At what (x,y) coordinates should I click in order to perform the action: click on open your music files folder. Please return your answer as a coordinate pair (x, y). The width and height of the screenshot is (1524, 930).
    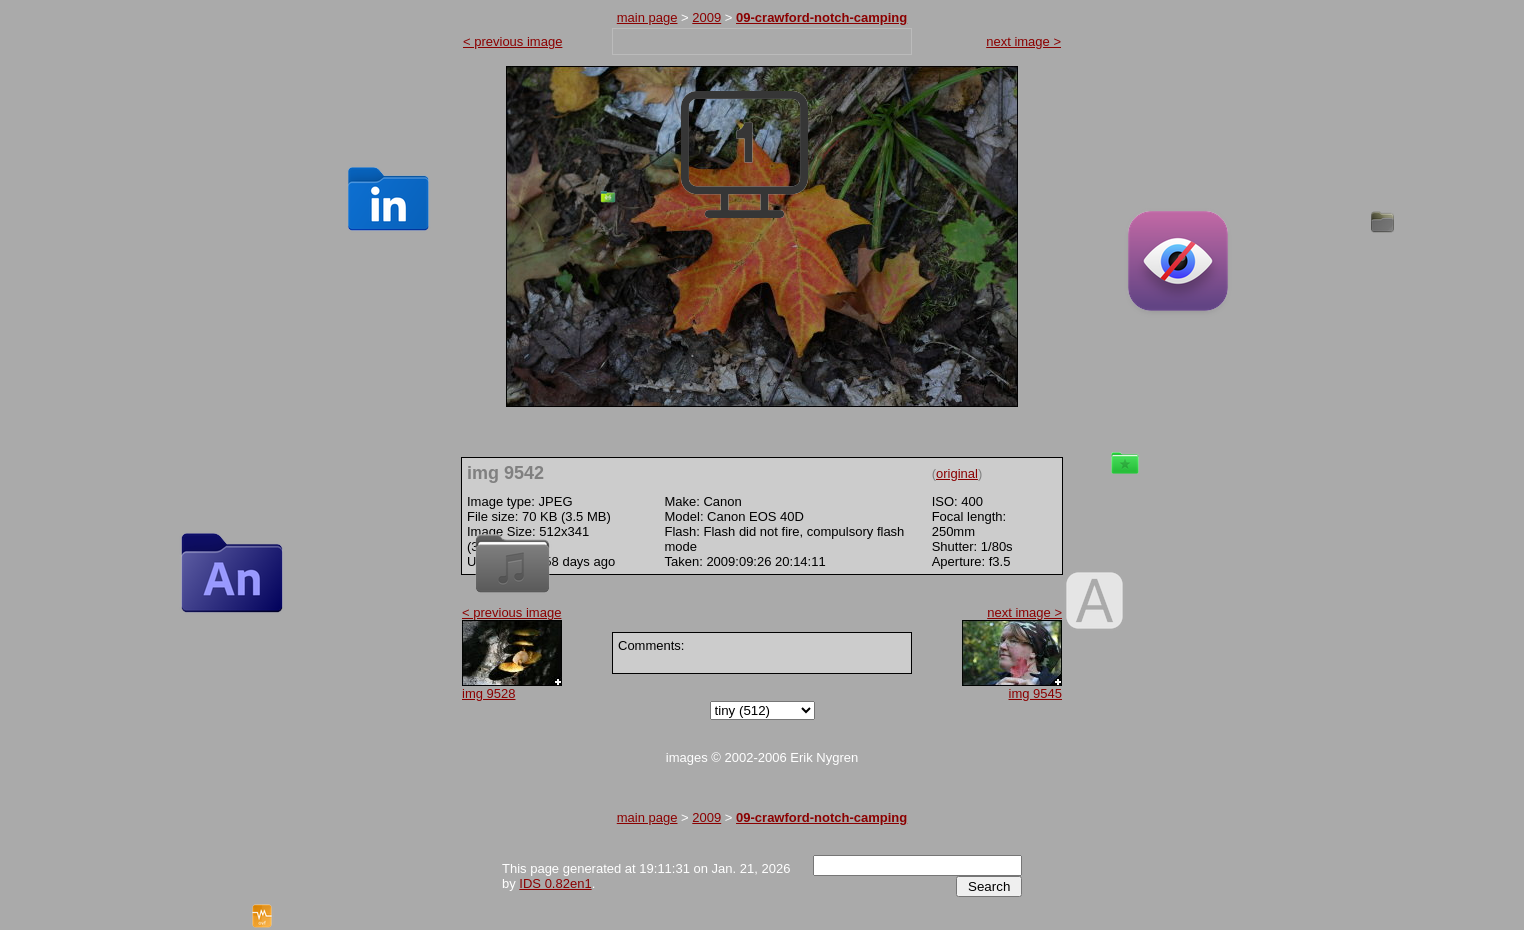
    Looking at the image, I should click on (512, 563).